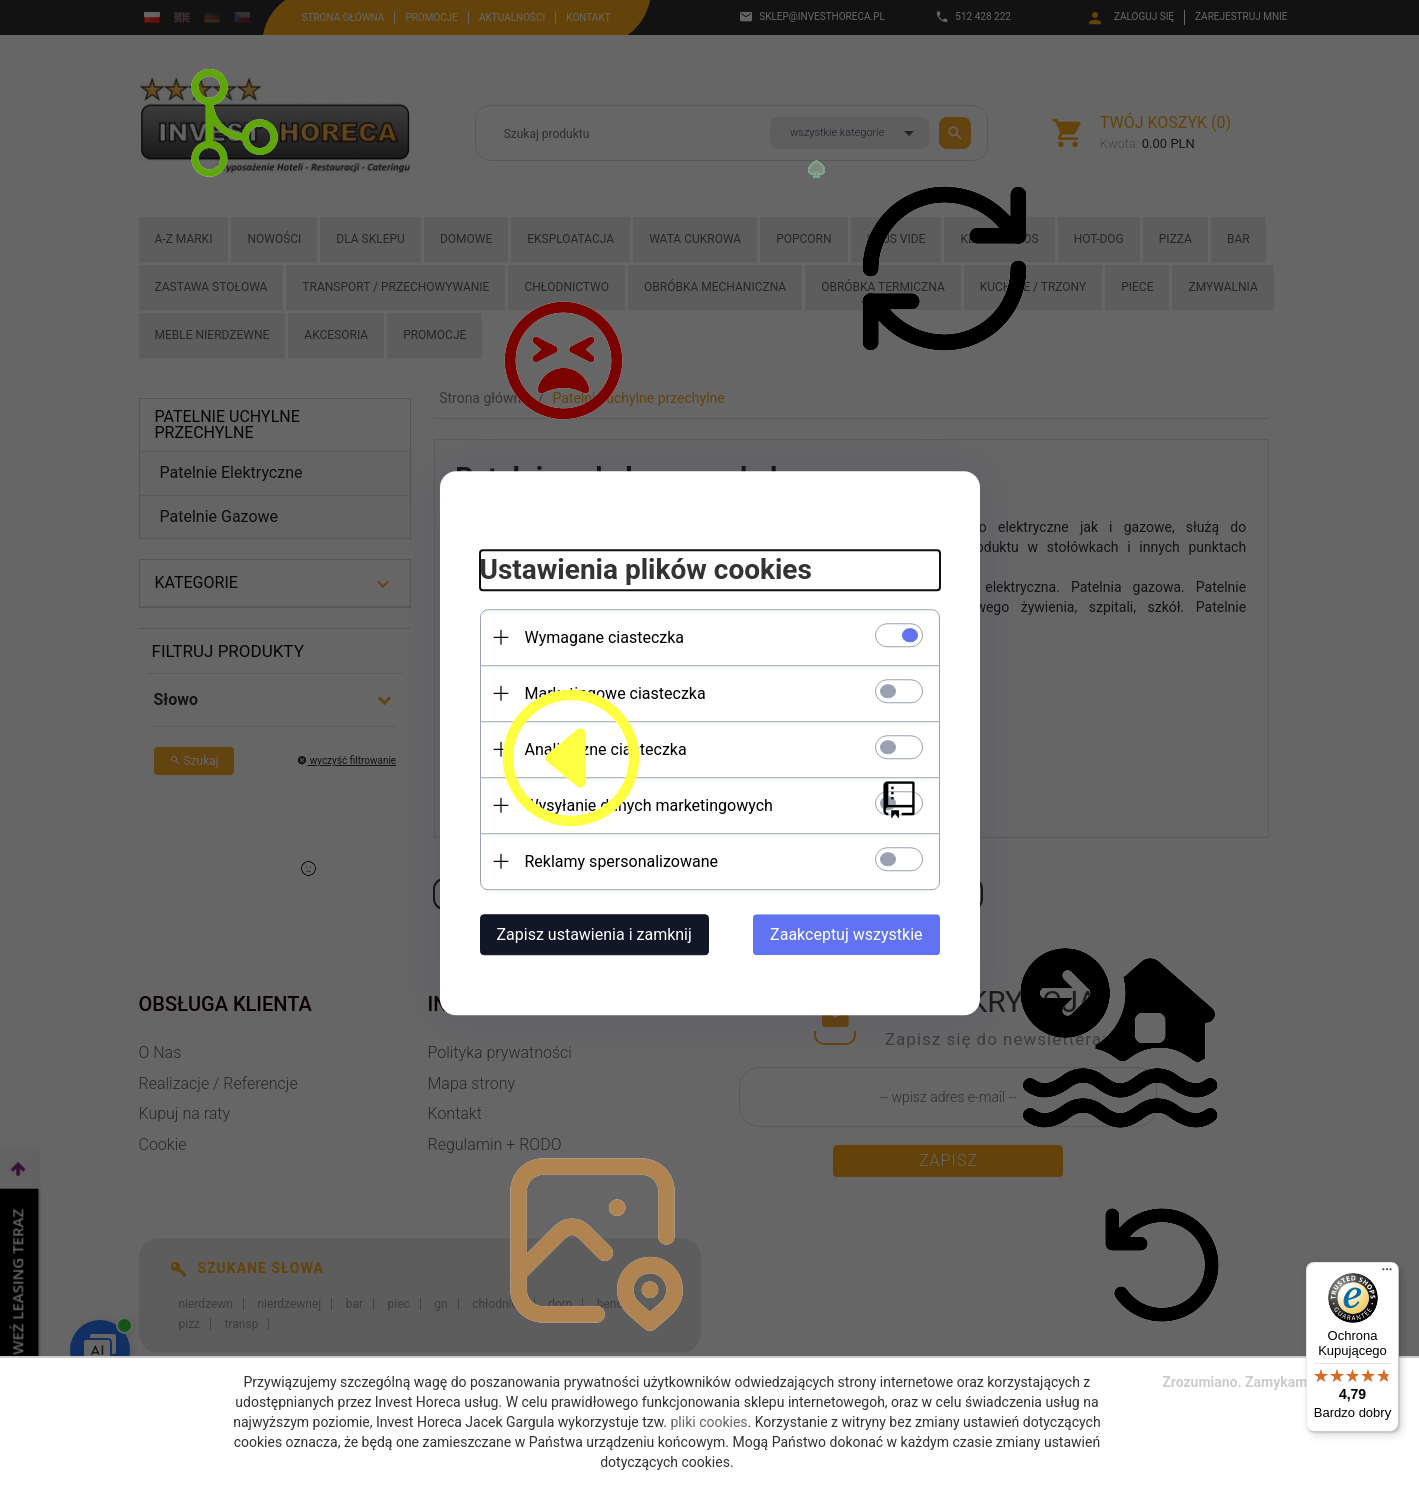  Describe the element at coordinates (816, 169) in the screenshot. I see `playing cards or card game feature` at that location.